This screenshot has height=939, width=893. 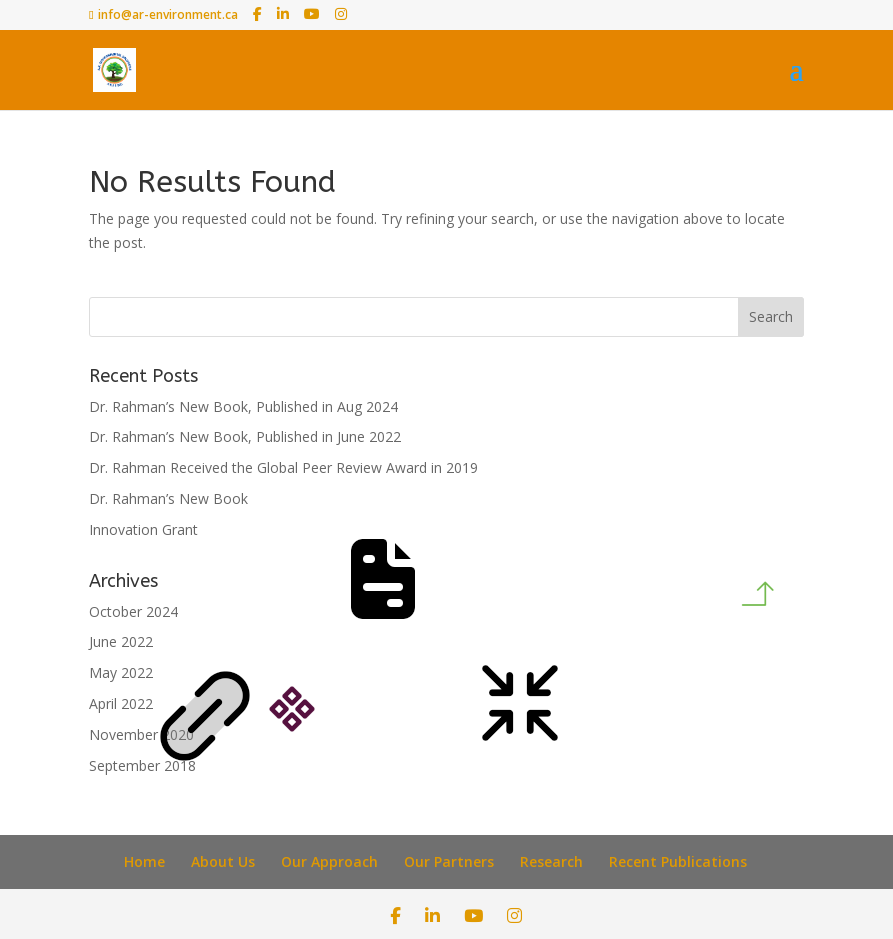 I want to click on move item up and to the right, so click(x=759, y=595).